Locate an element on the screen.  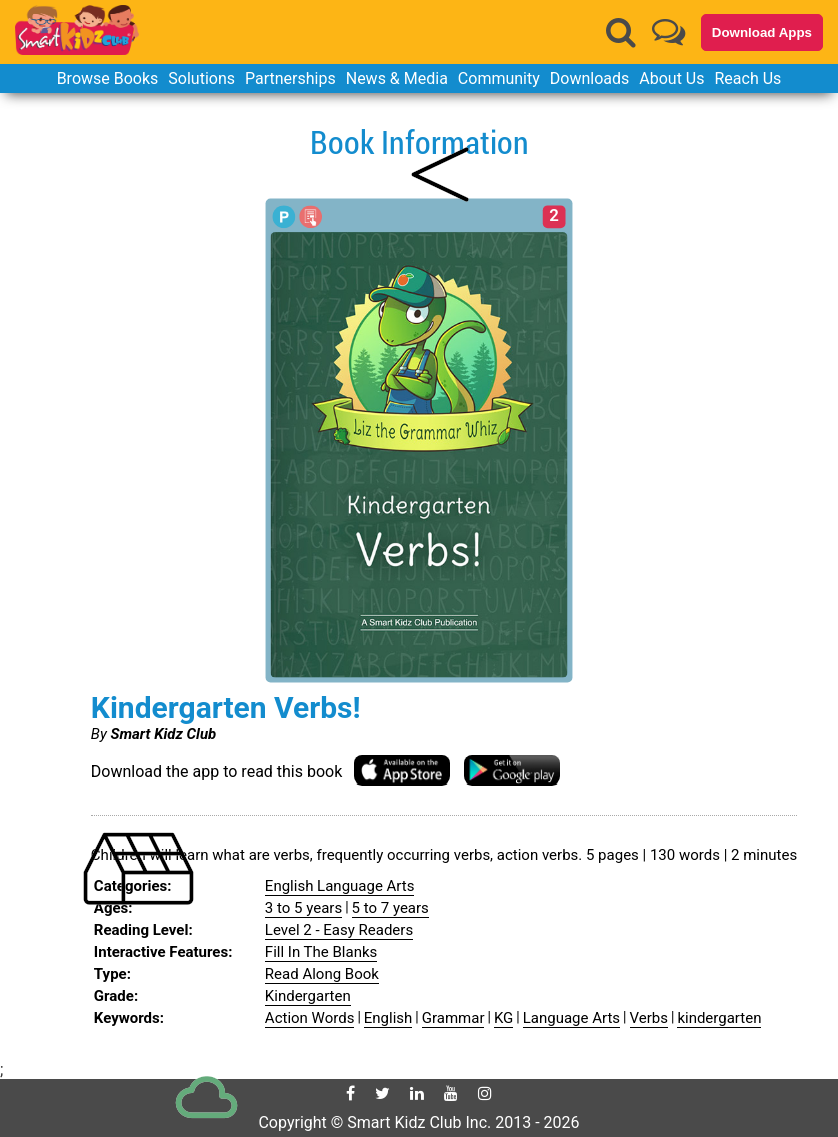
access cloud storage is located at coordinates (206, 1098).